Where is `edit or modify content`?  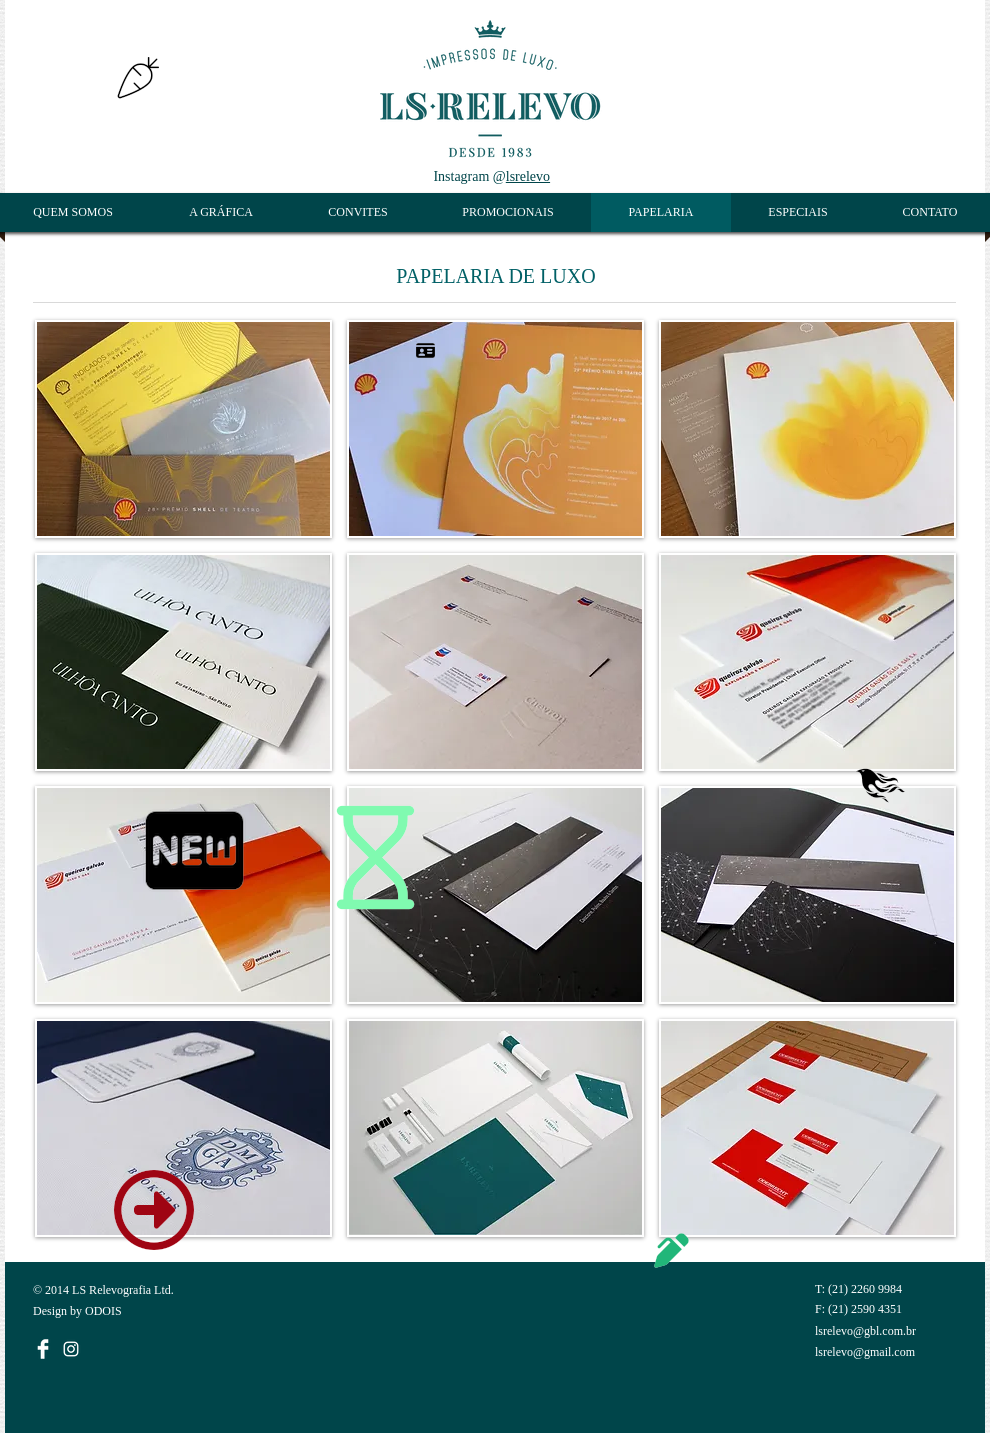 edit or modify content is located at coordinates (671, 1250).